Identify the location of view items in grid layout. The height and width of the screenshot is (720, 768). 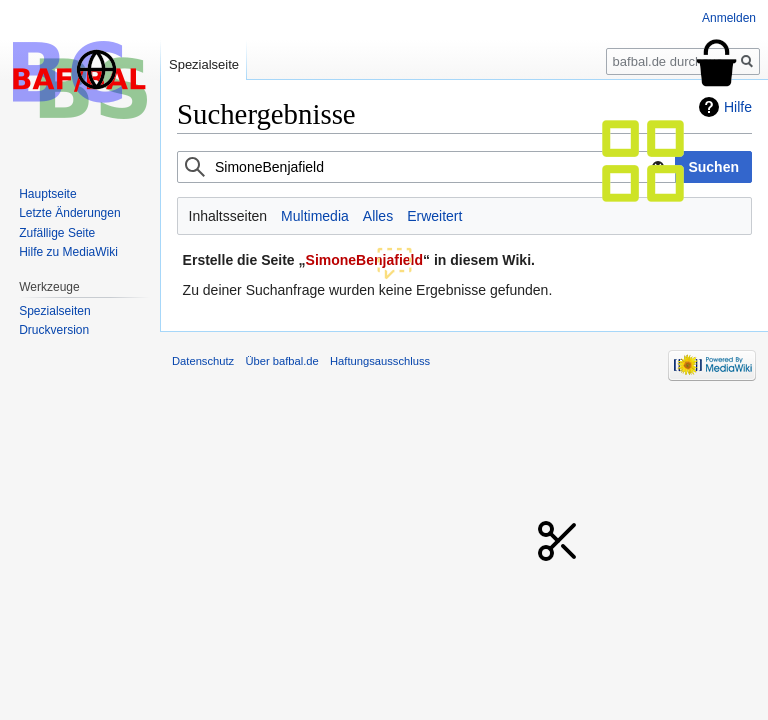
(643, 161).